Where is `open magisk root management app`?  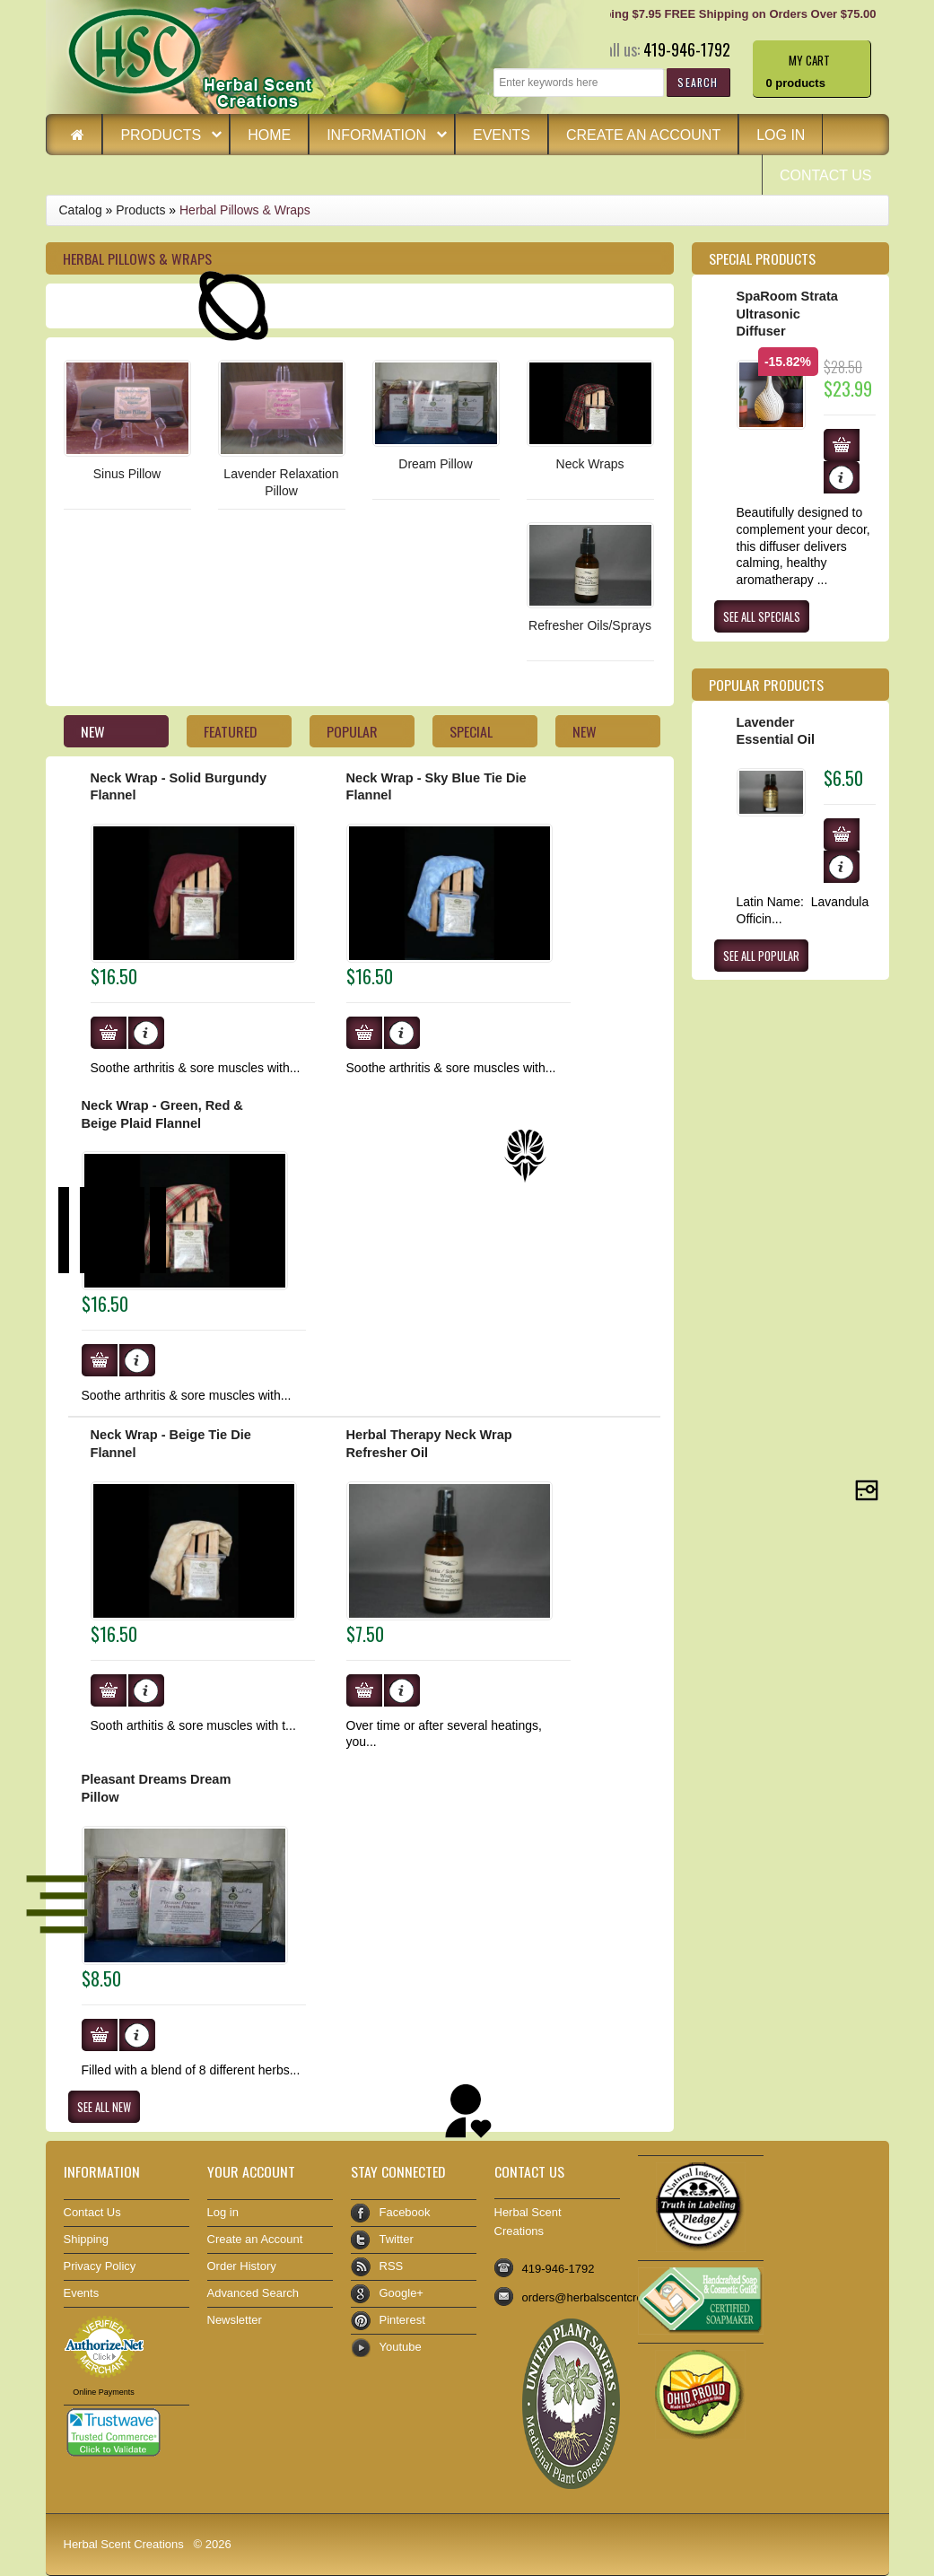 open magisk root management app is located at coordinates (525, 1156).